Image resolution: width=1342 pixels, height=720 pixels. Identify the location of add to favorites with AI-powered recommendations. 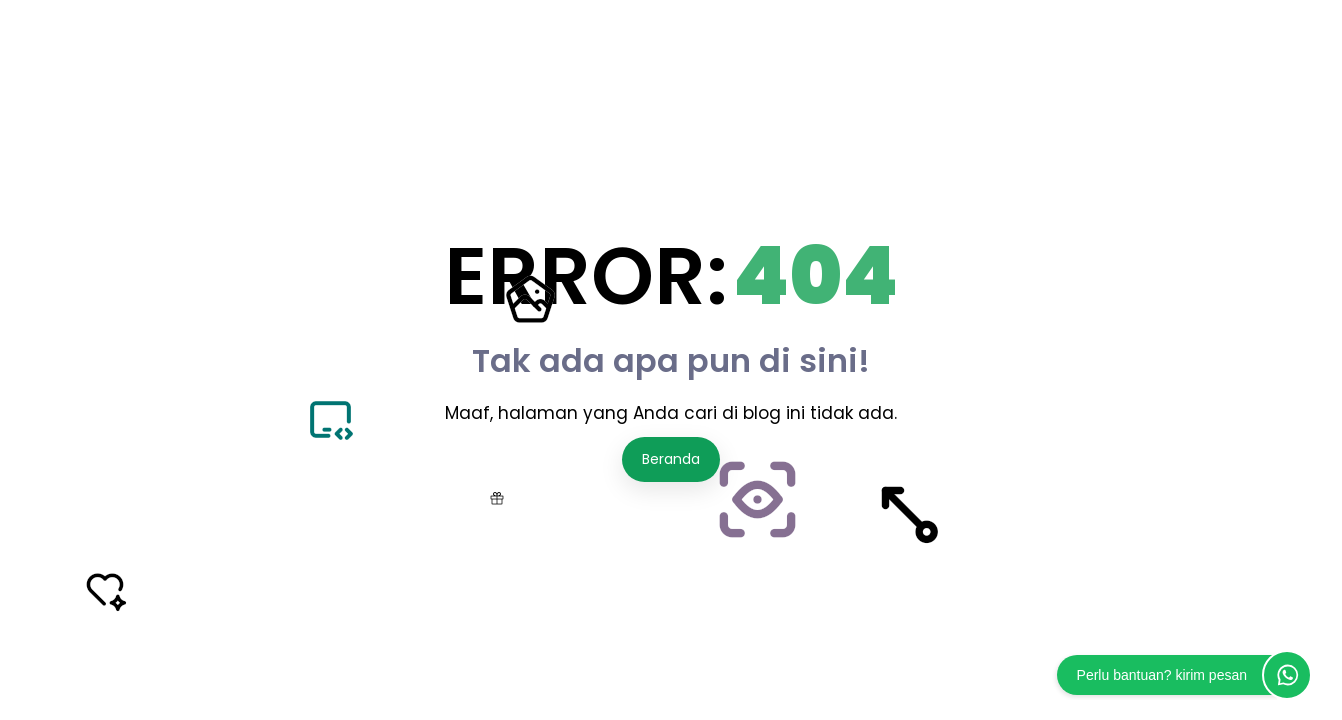
(105, 590).